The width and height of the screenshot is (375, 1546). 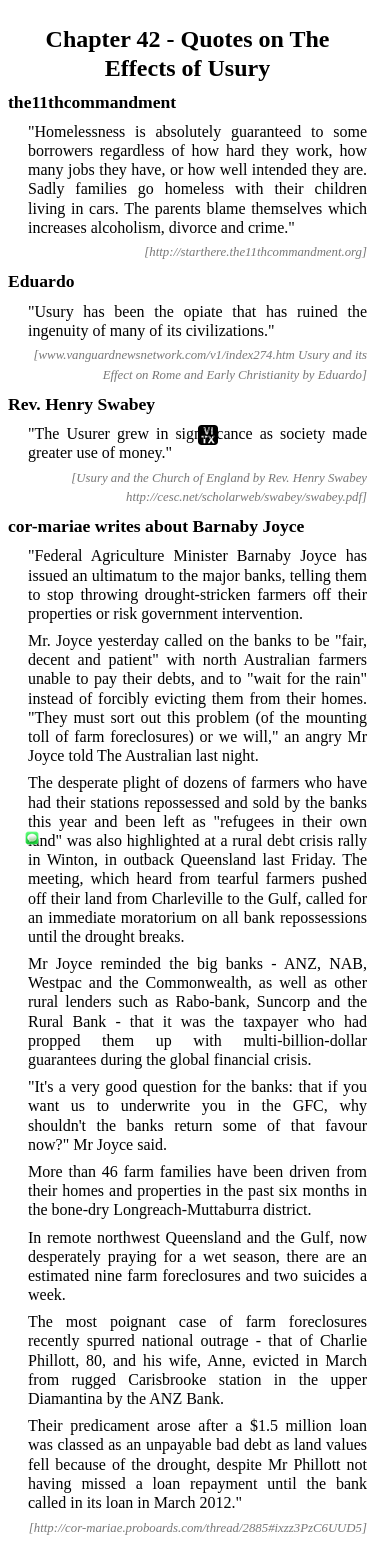 What do you see at coordinates (32, 838) in the screenshot?
I see `share content via messages` at bounding box center [32, 838].